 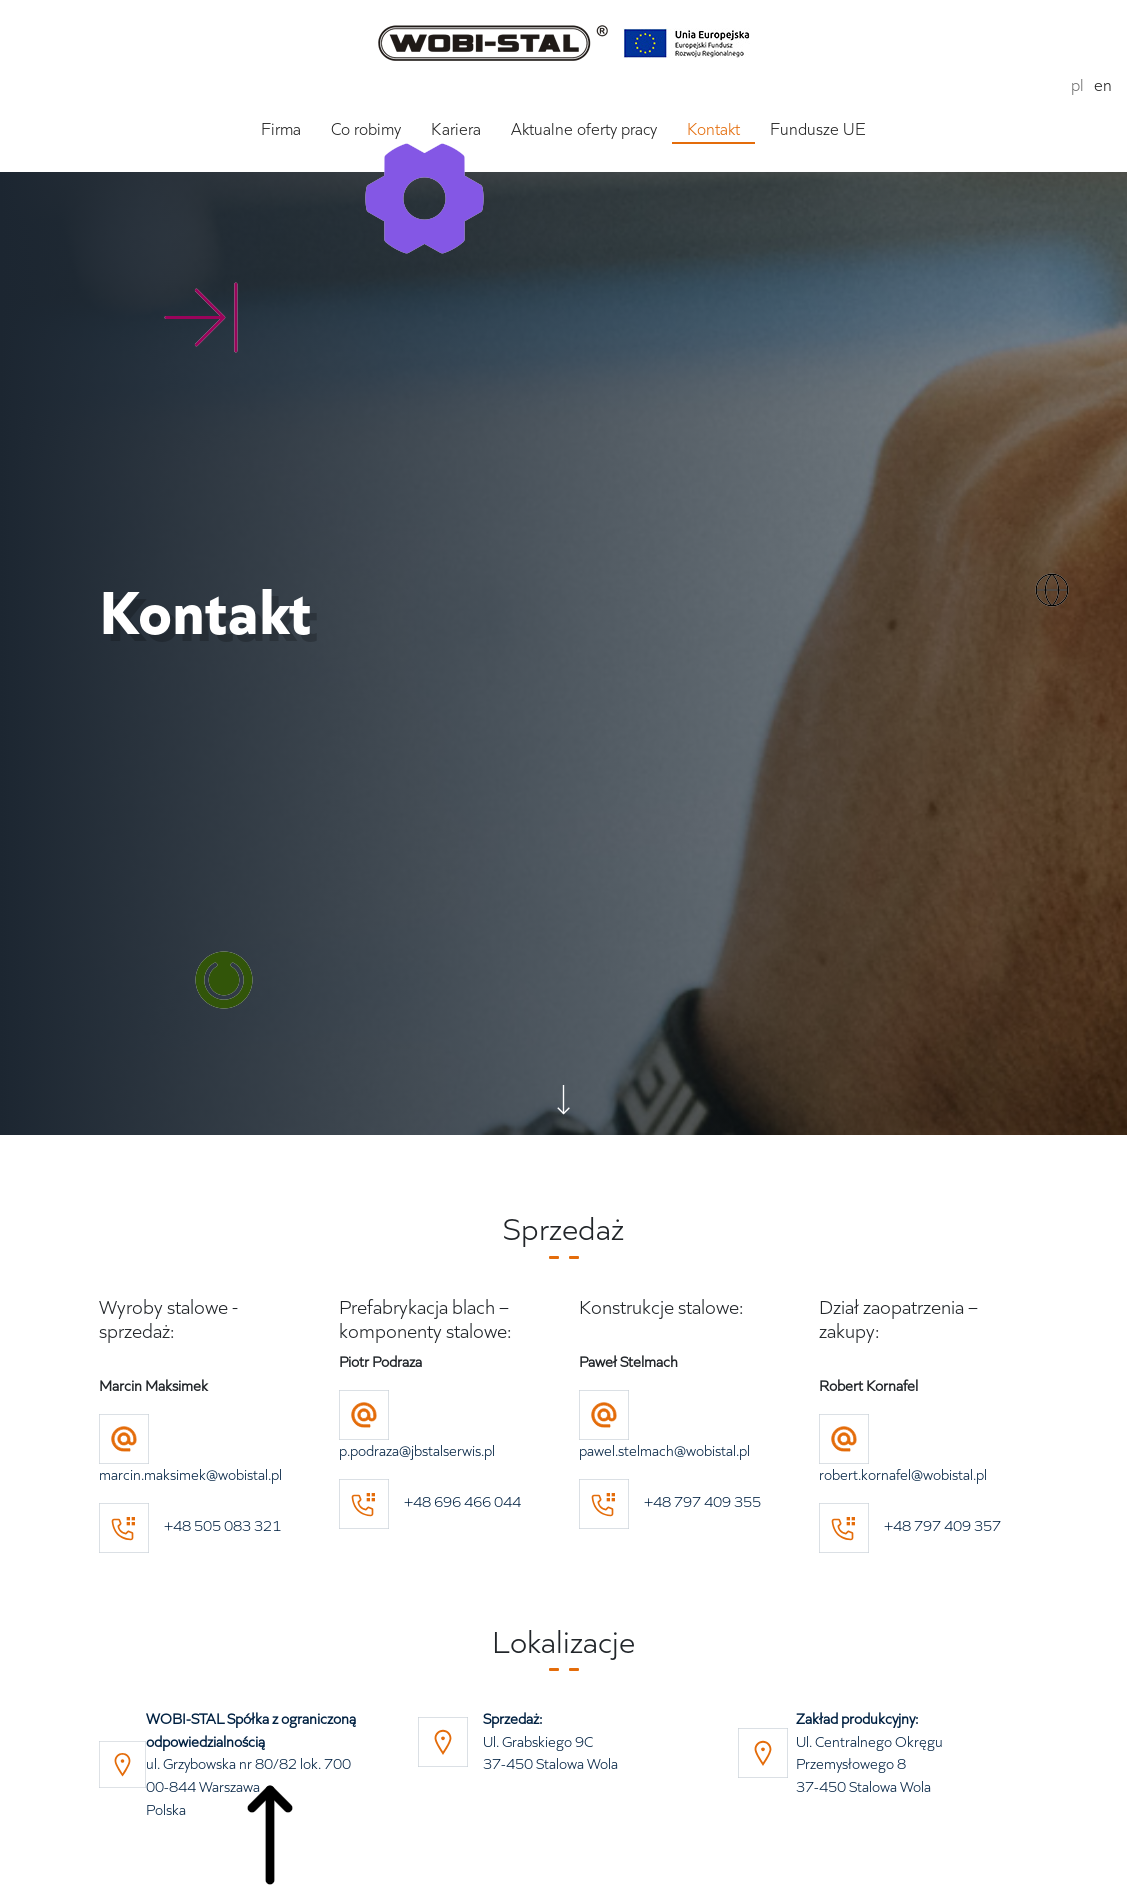 What do you see at coordinates (224, 980) in the screenshot?
I see `indicates loading or processing in progress` at bounding box center [224, 980].